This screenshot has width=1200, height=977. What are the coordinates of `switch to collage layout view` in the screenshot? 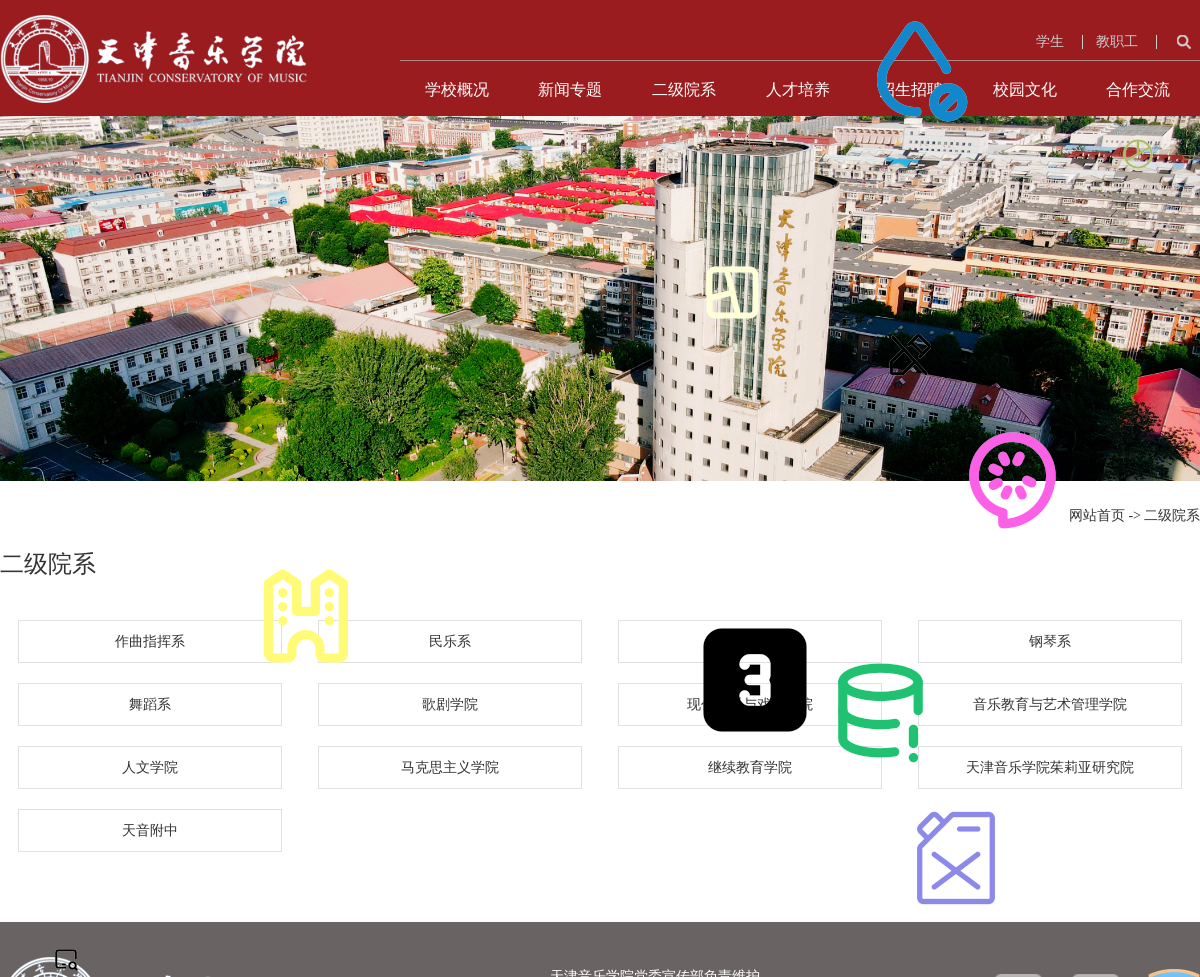 It's located at (732, 292).